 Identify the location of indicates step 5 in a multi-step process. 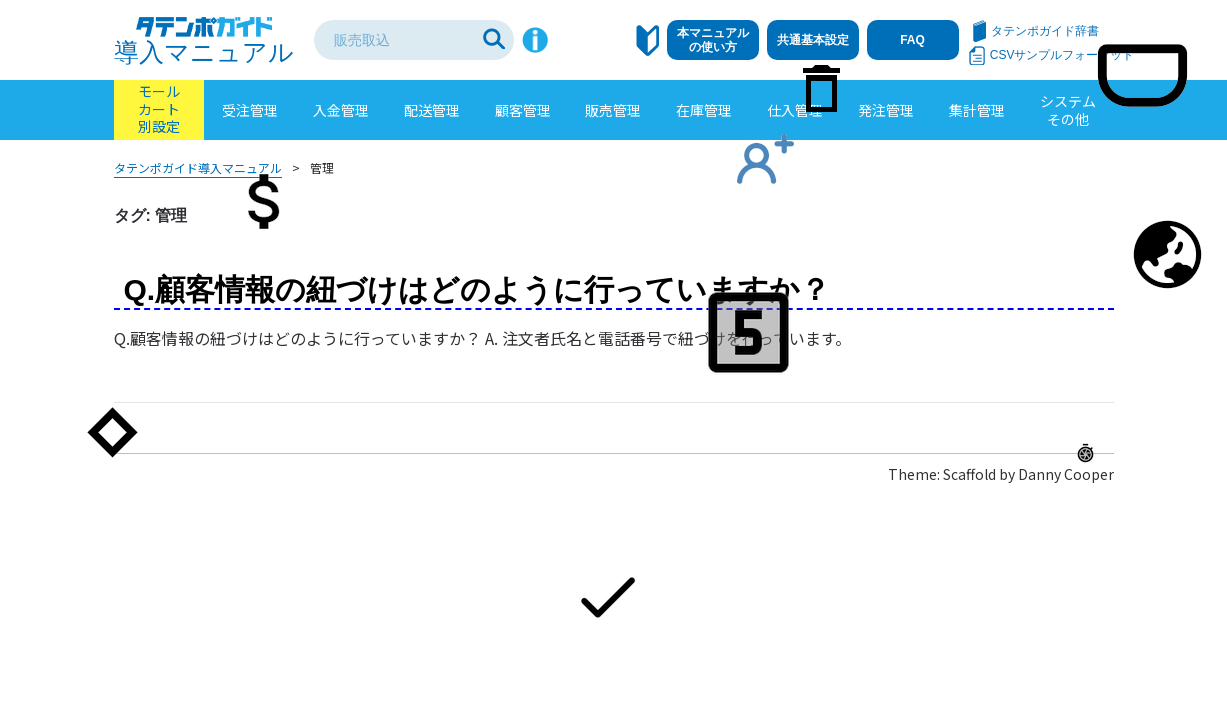
(748, 332).